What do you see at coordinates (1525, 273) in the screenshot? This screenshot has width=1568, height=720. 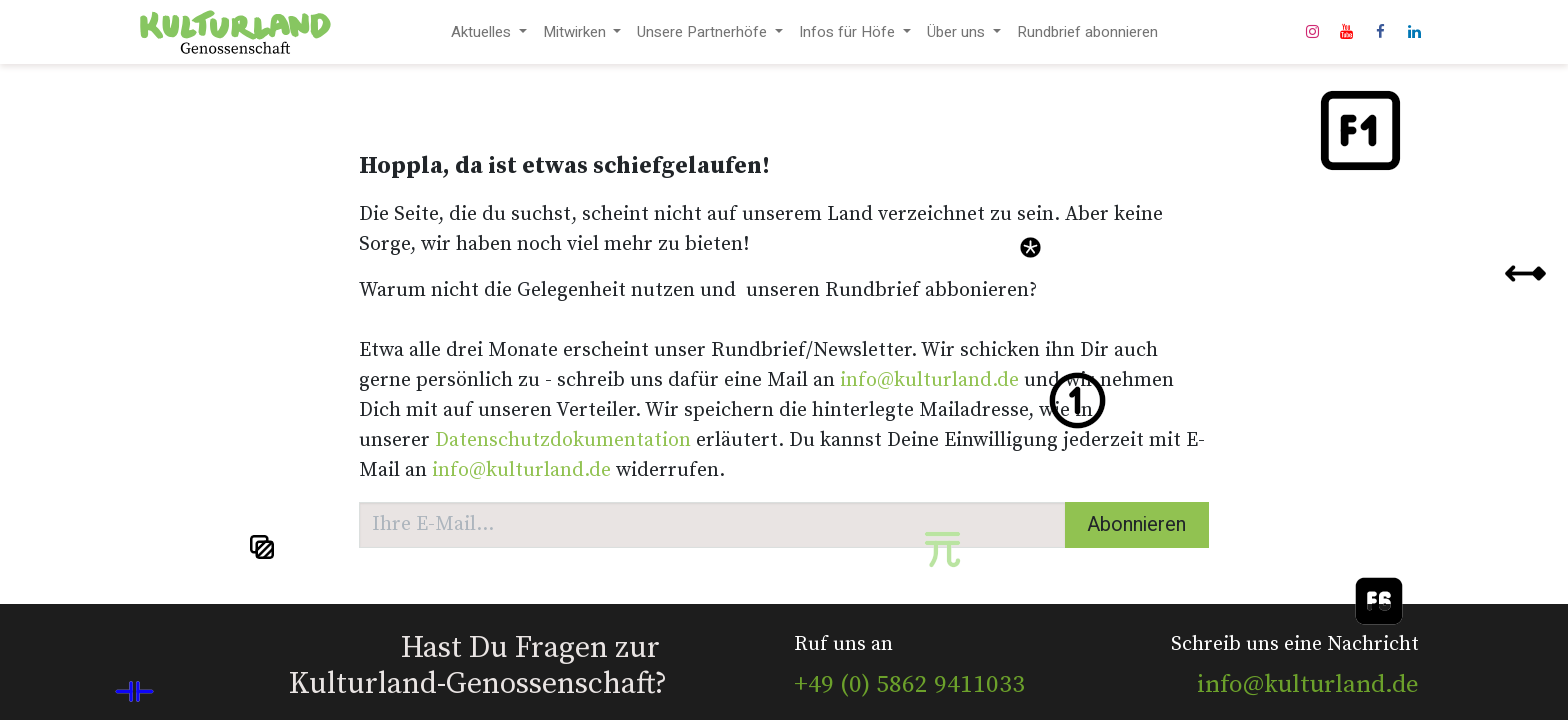 I see `go back or return to previous step` at bounding box center [1525, 273].